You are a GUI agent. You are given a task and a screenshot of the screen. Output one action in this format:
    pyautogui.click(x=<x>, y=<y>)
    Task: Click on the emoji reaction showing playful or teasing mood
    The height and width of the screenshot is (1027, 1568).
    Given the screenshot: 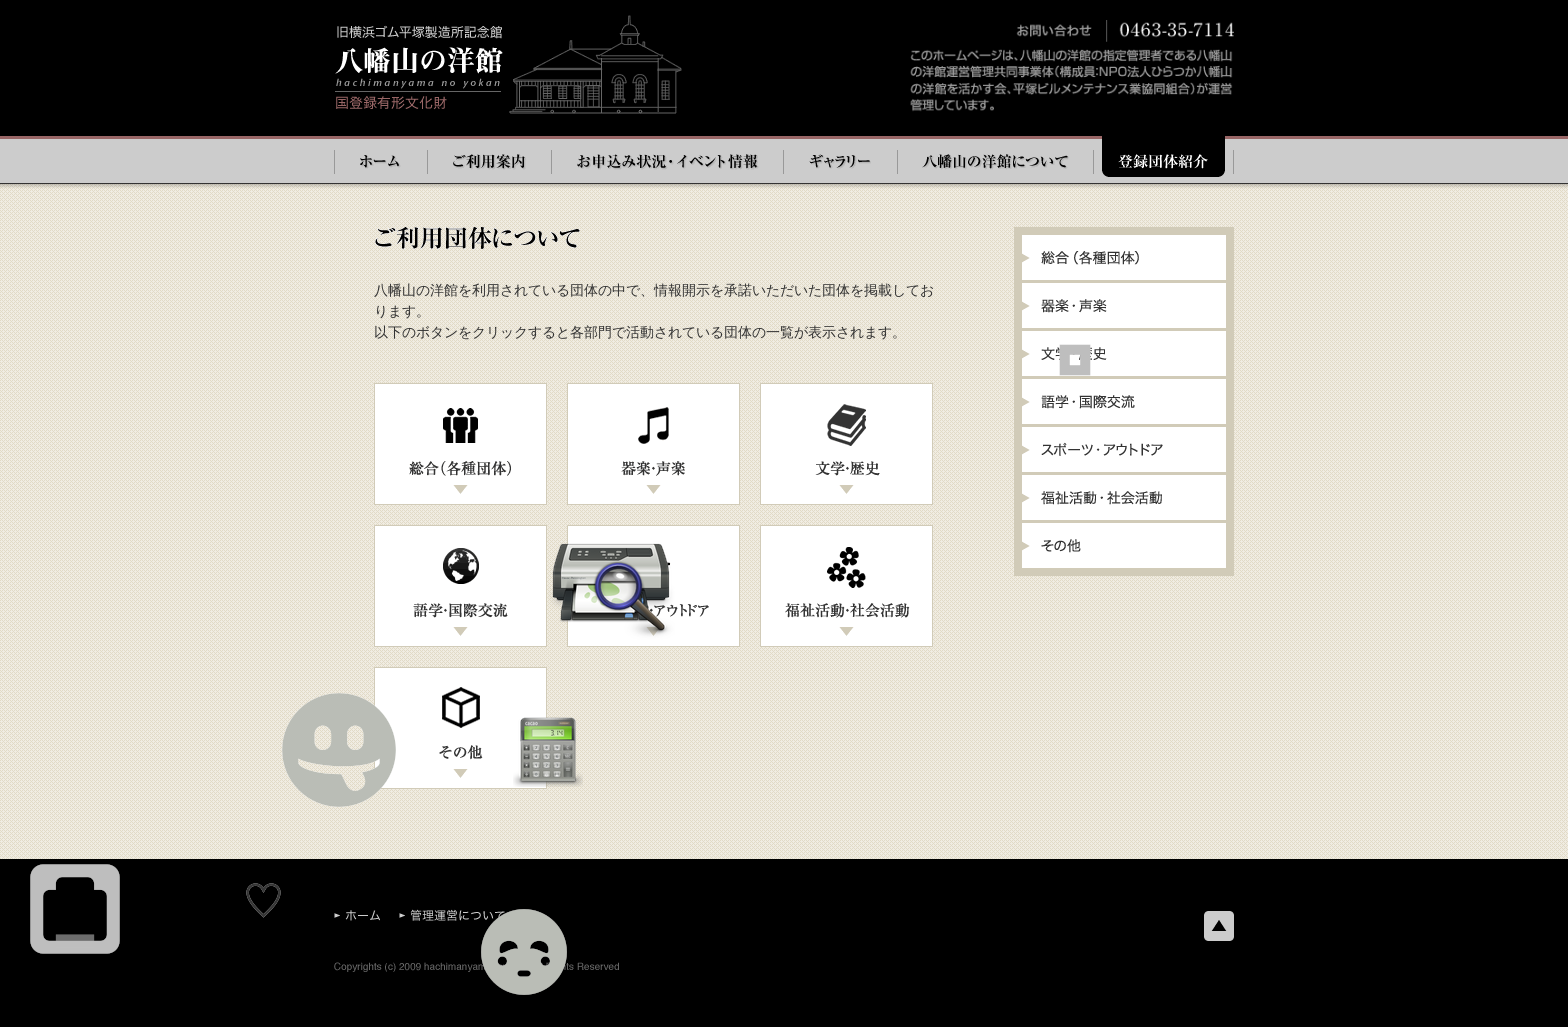 What is the action you would take?
    pyautogui.click(x=339, y=750)
    